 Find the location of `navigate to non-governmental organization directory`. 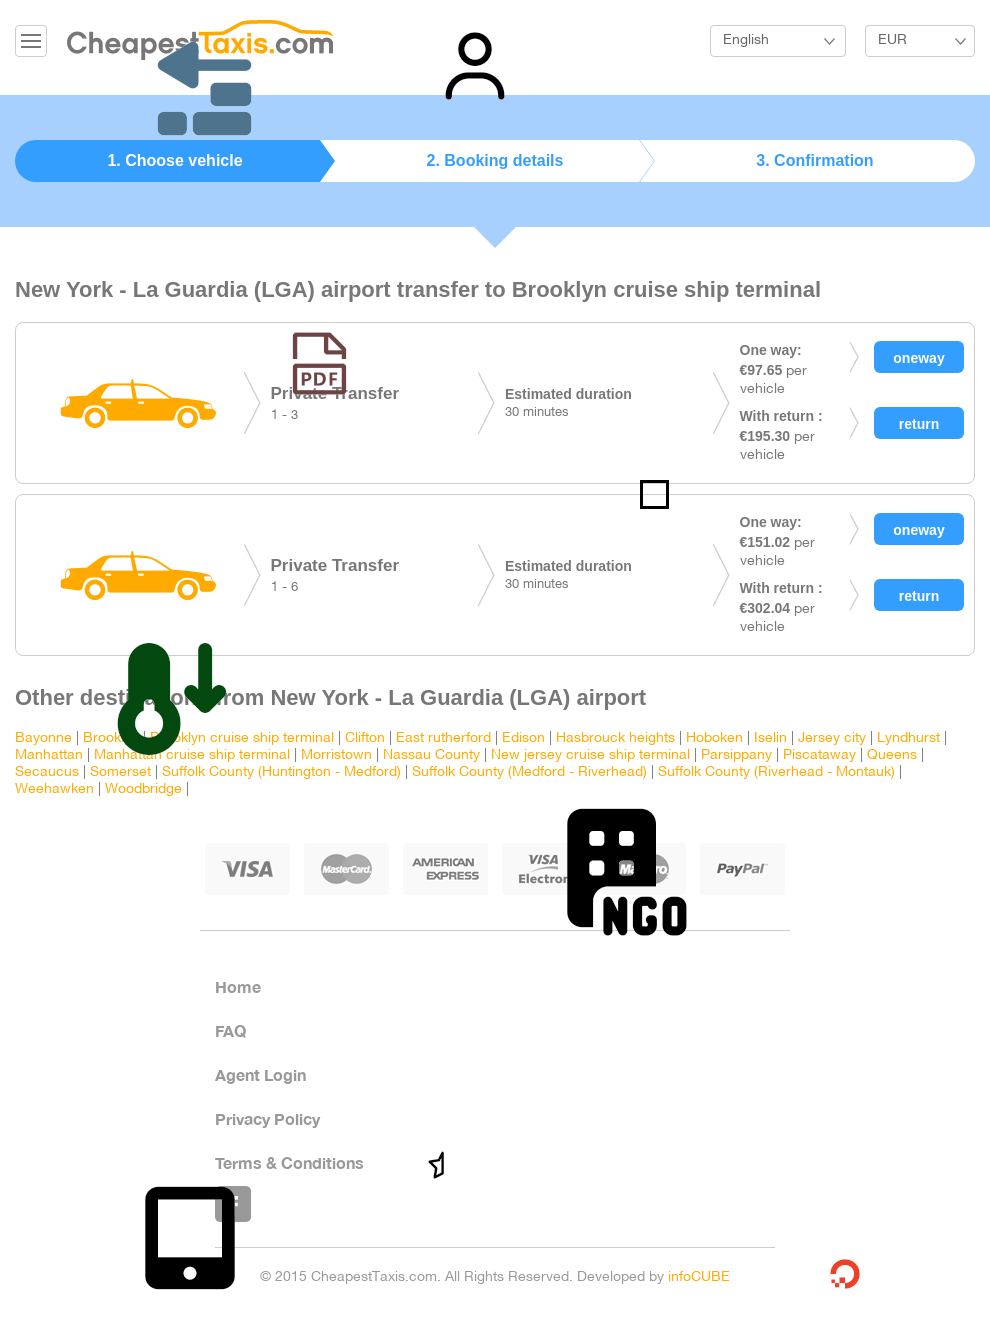

navigate to non-governmental organization directory is located at coordinates (619, 868).